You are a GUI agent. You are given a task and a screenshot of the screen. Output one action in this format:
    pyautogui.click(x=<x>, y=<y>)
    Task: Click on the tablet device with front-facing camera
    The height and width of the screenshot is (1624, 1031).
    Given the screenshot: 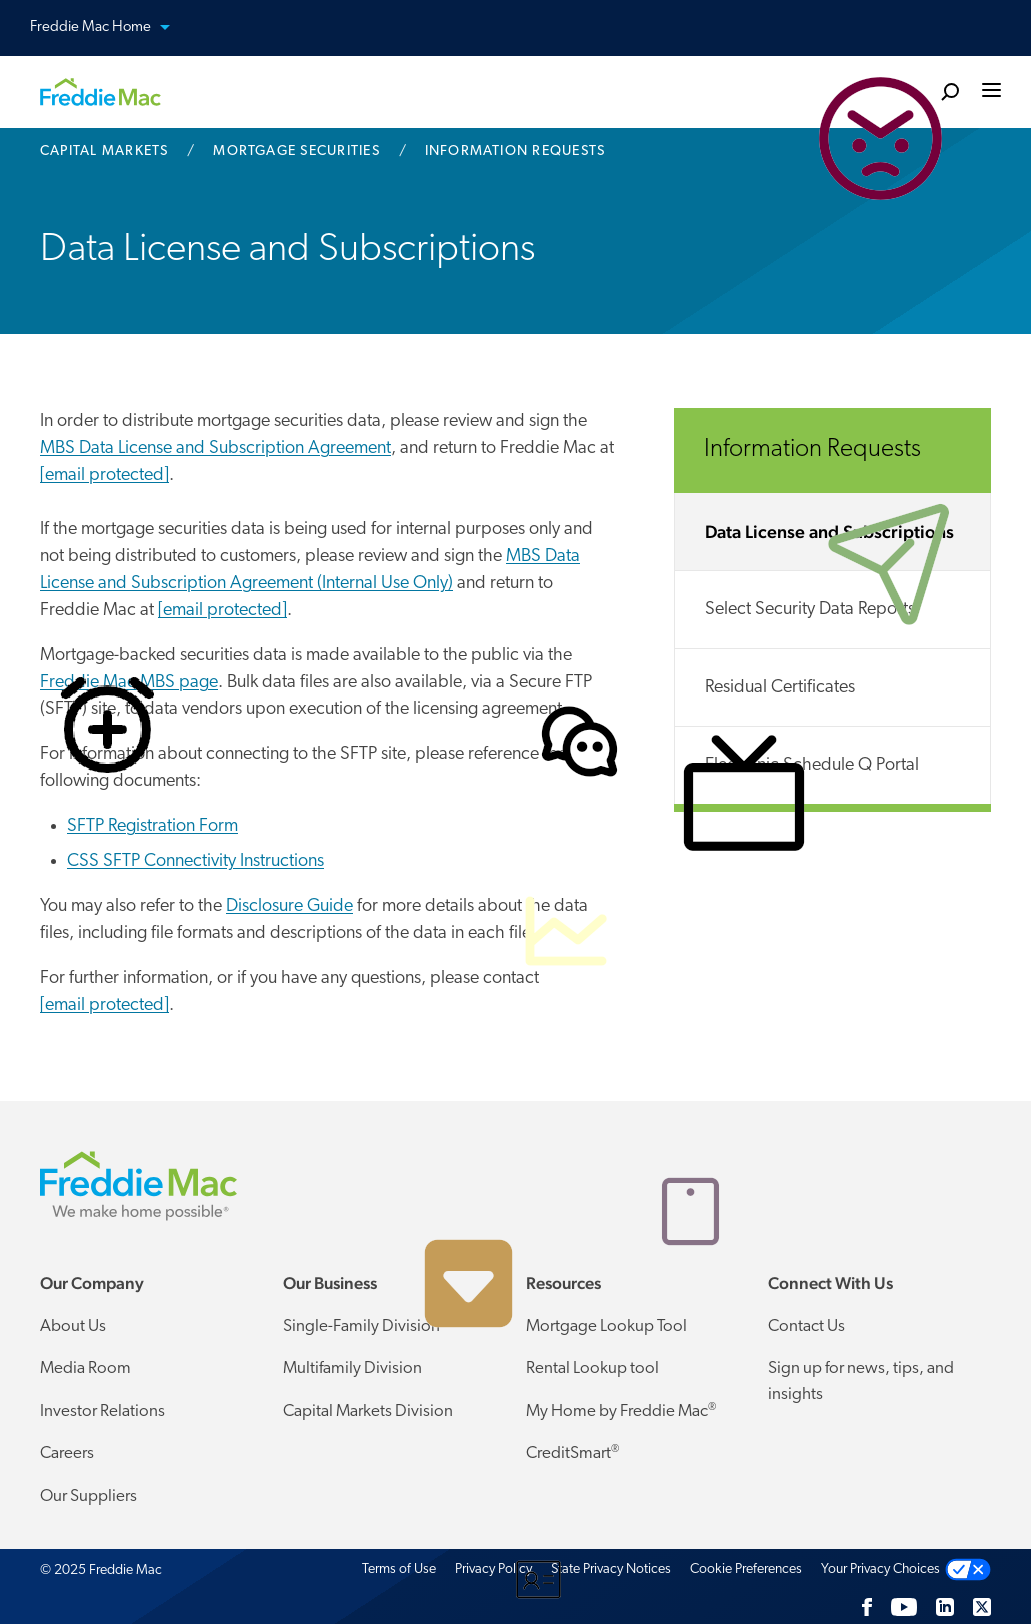 What is the action you would take?
    pyautogui.click(x=690, y=1211)
    